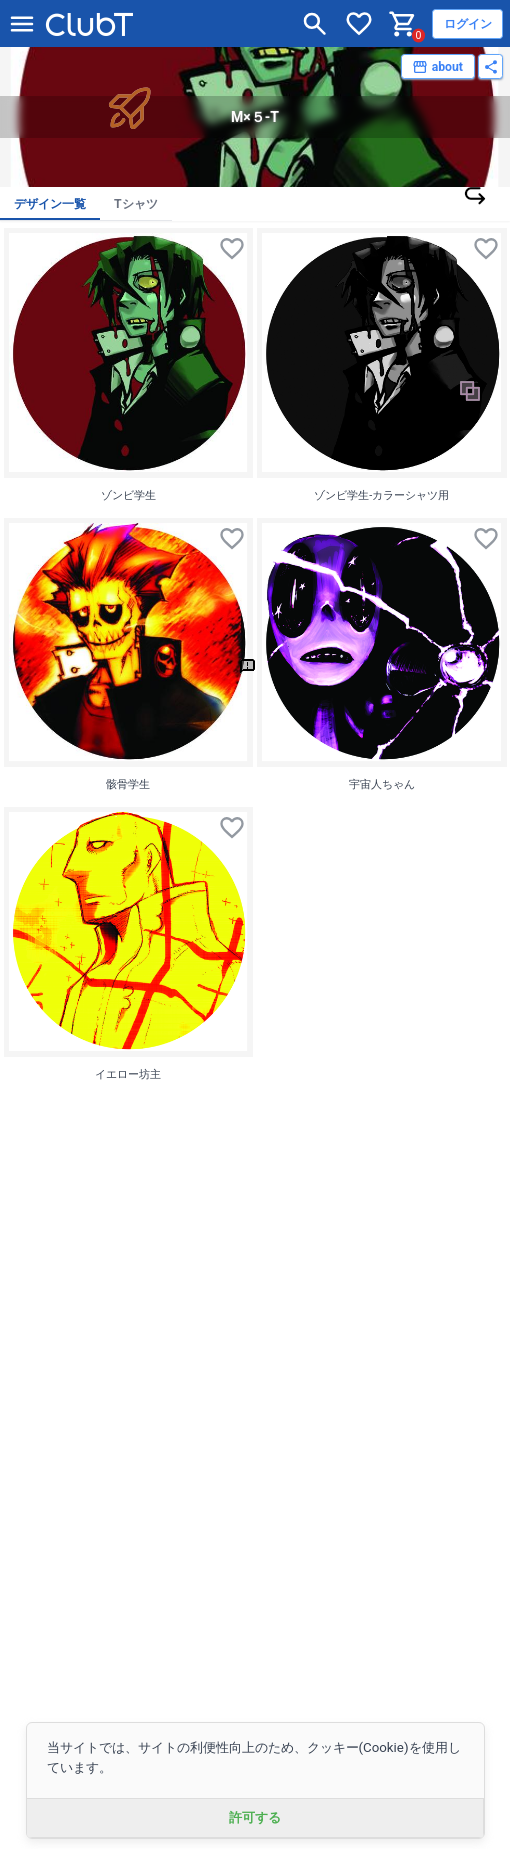  I want to click on exclude overlapping areas in a design tool, so click(470, 391).